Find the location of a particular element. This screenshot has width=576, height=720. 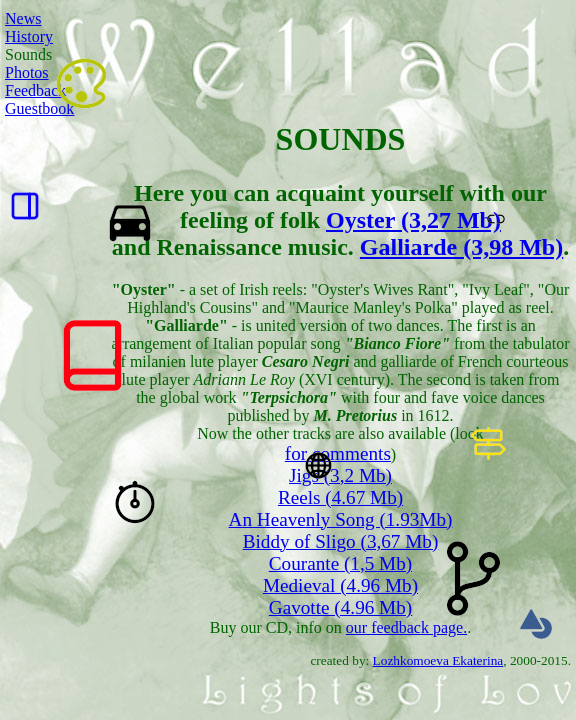

get driving directions is located at coordinates (130, 221).